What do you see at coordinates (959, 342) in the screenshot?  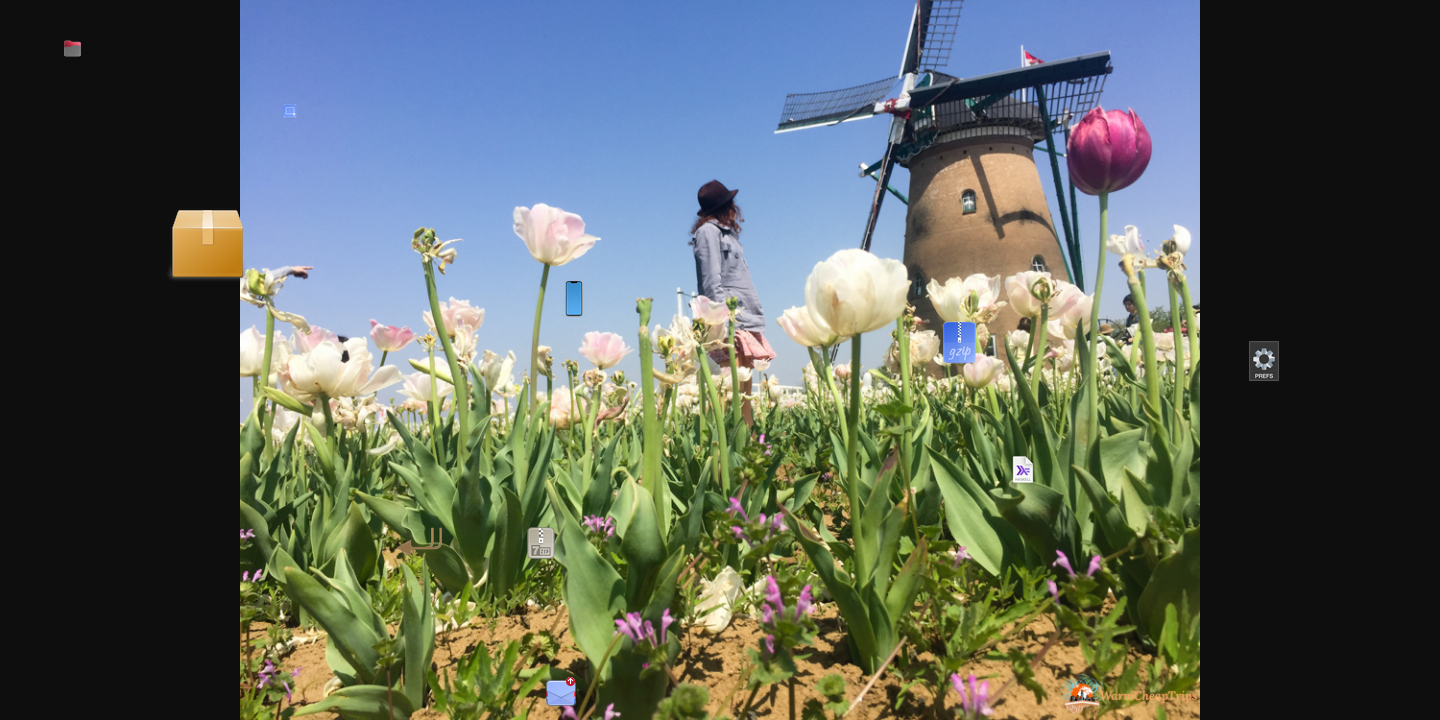 I see `a gzip compressed archive file` at bounding box center [959, 342].